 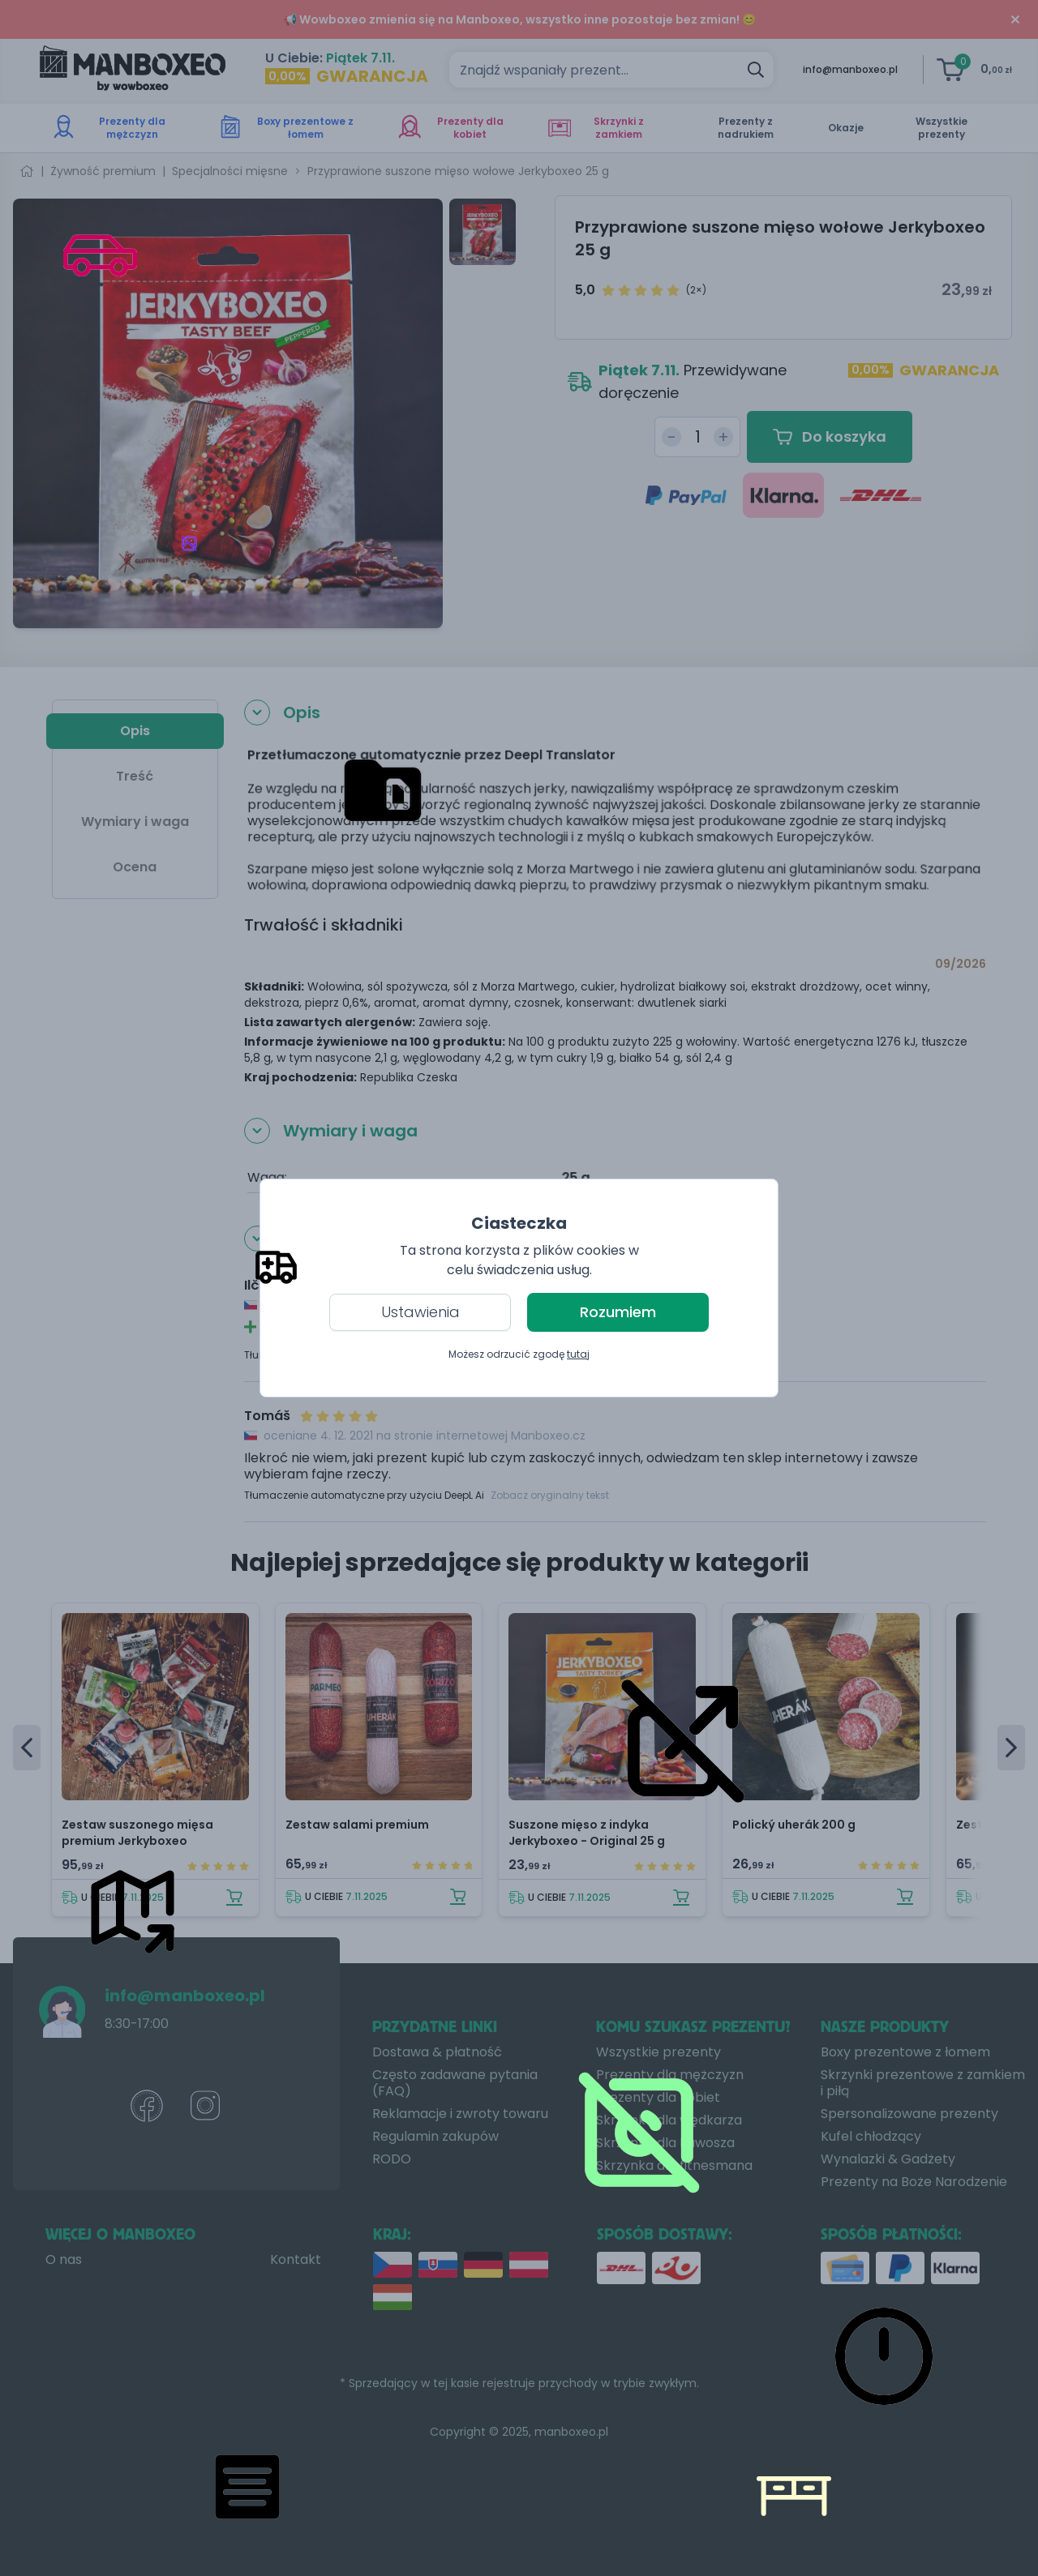 I want to click on external link disabled or unavailable, so click(x=683, y=1741).